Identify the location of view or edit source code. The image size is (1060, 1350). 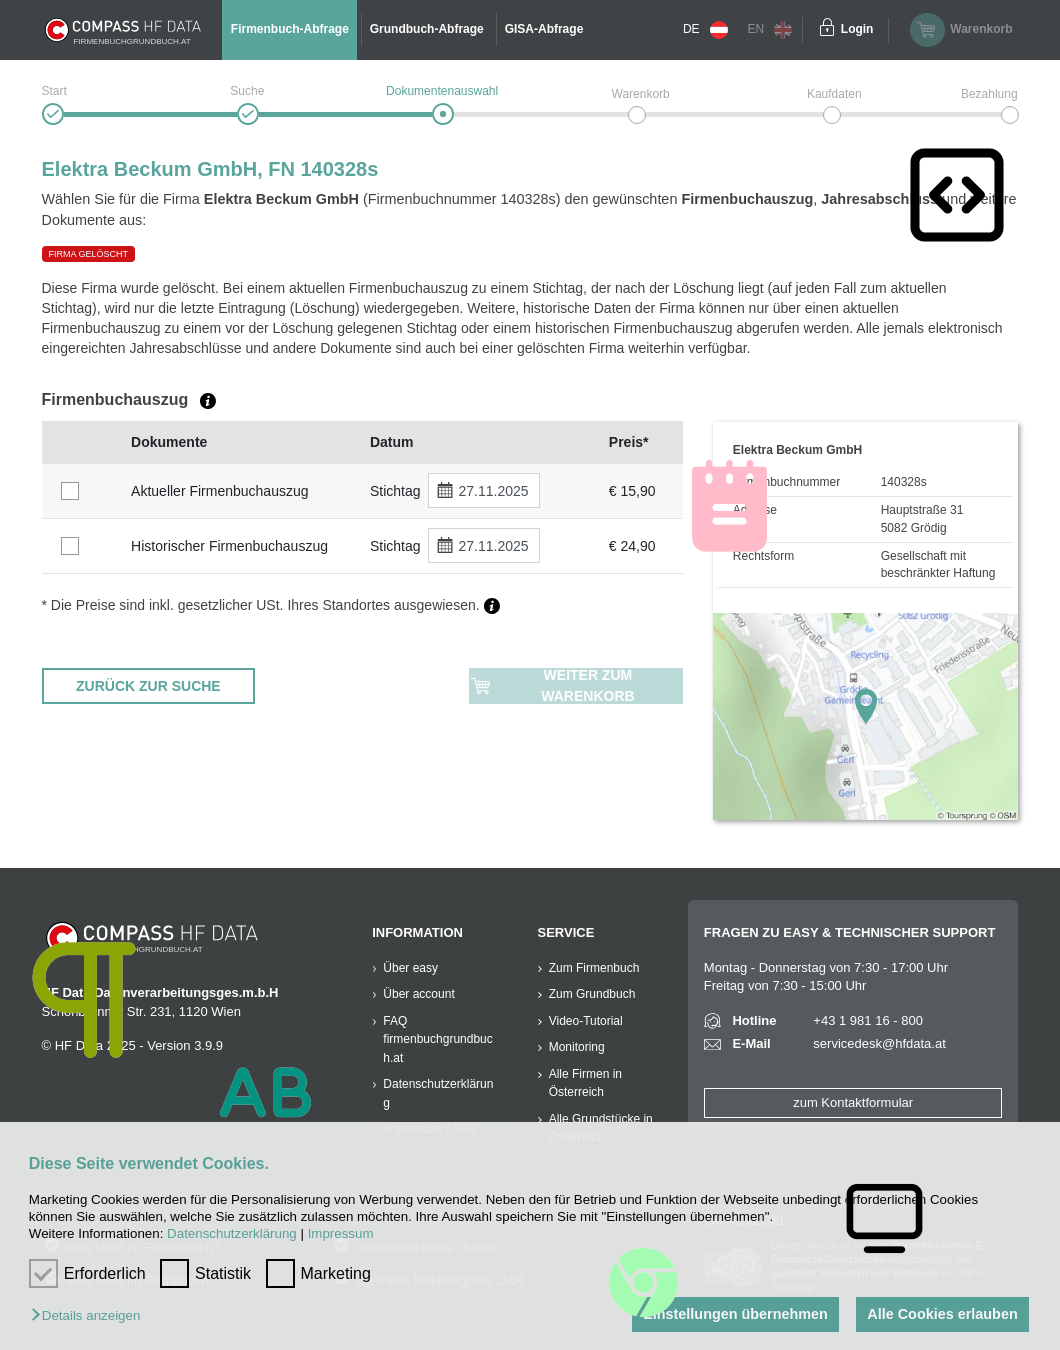
(957, 195).